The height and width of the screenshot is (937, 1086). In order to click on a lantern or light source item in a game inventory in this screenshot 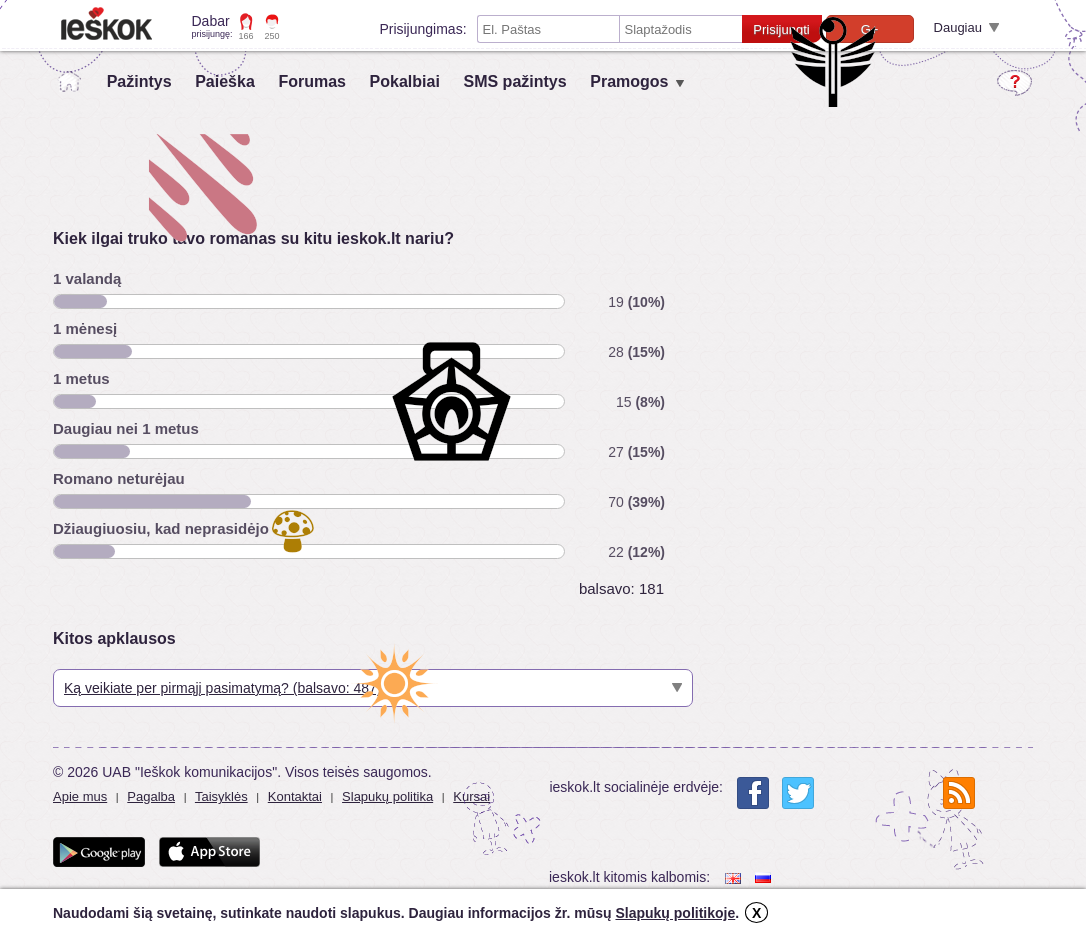, I will do `click(451, 401)`.